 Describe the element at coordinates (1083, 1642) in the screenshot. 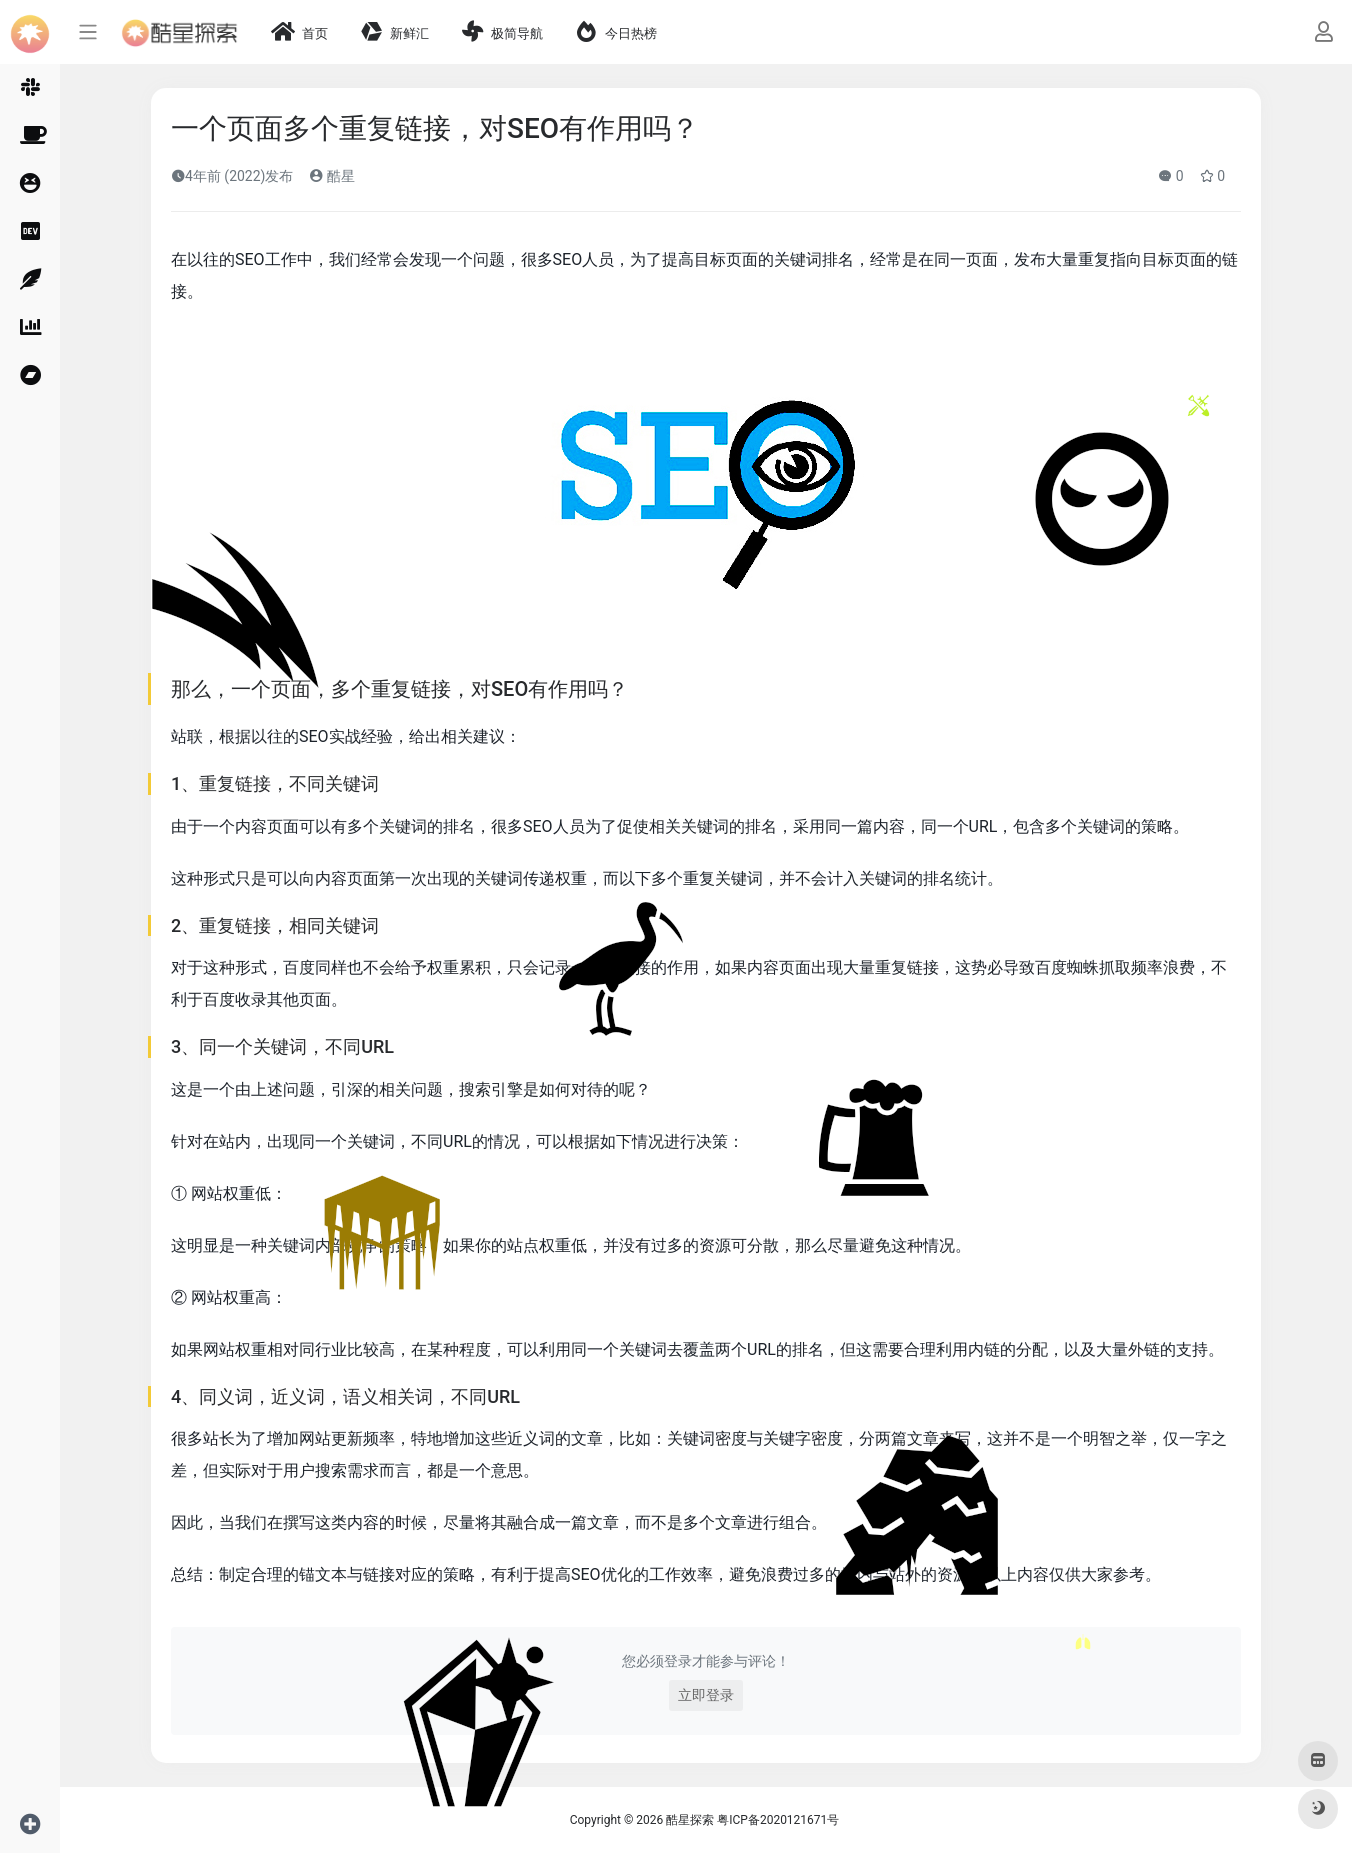

I see `access respiratory health information` at that location.